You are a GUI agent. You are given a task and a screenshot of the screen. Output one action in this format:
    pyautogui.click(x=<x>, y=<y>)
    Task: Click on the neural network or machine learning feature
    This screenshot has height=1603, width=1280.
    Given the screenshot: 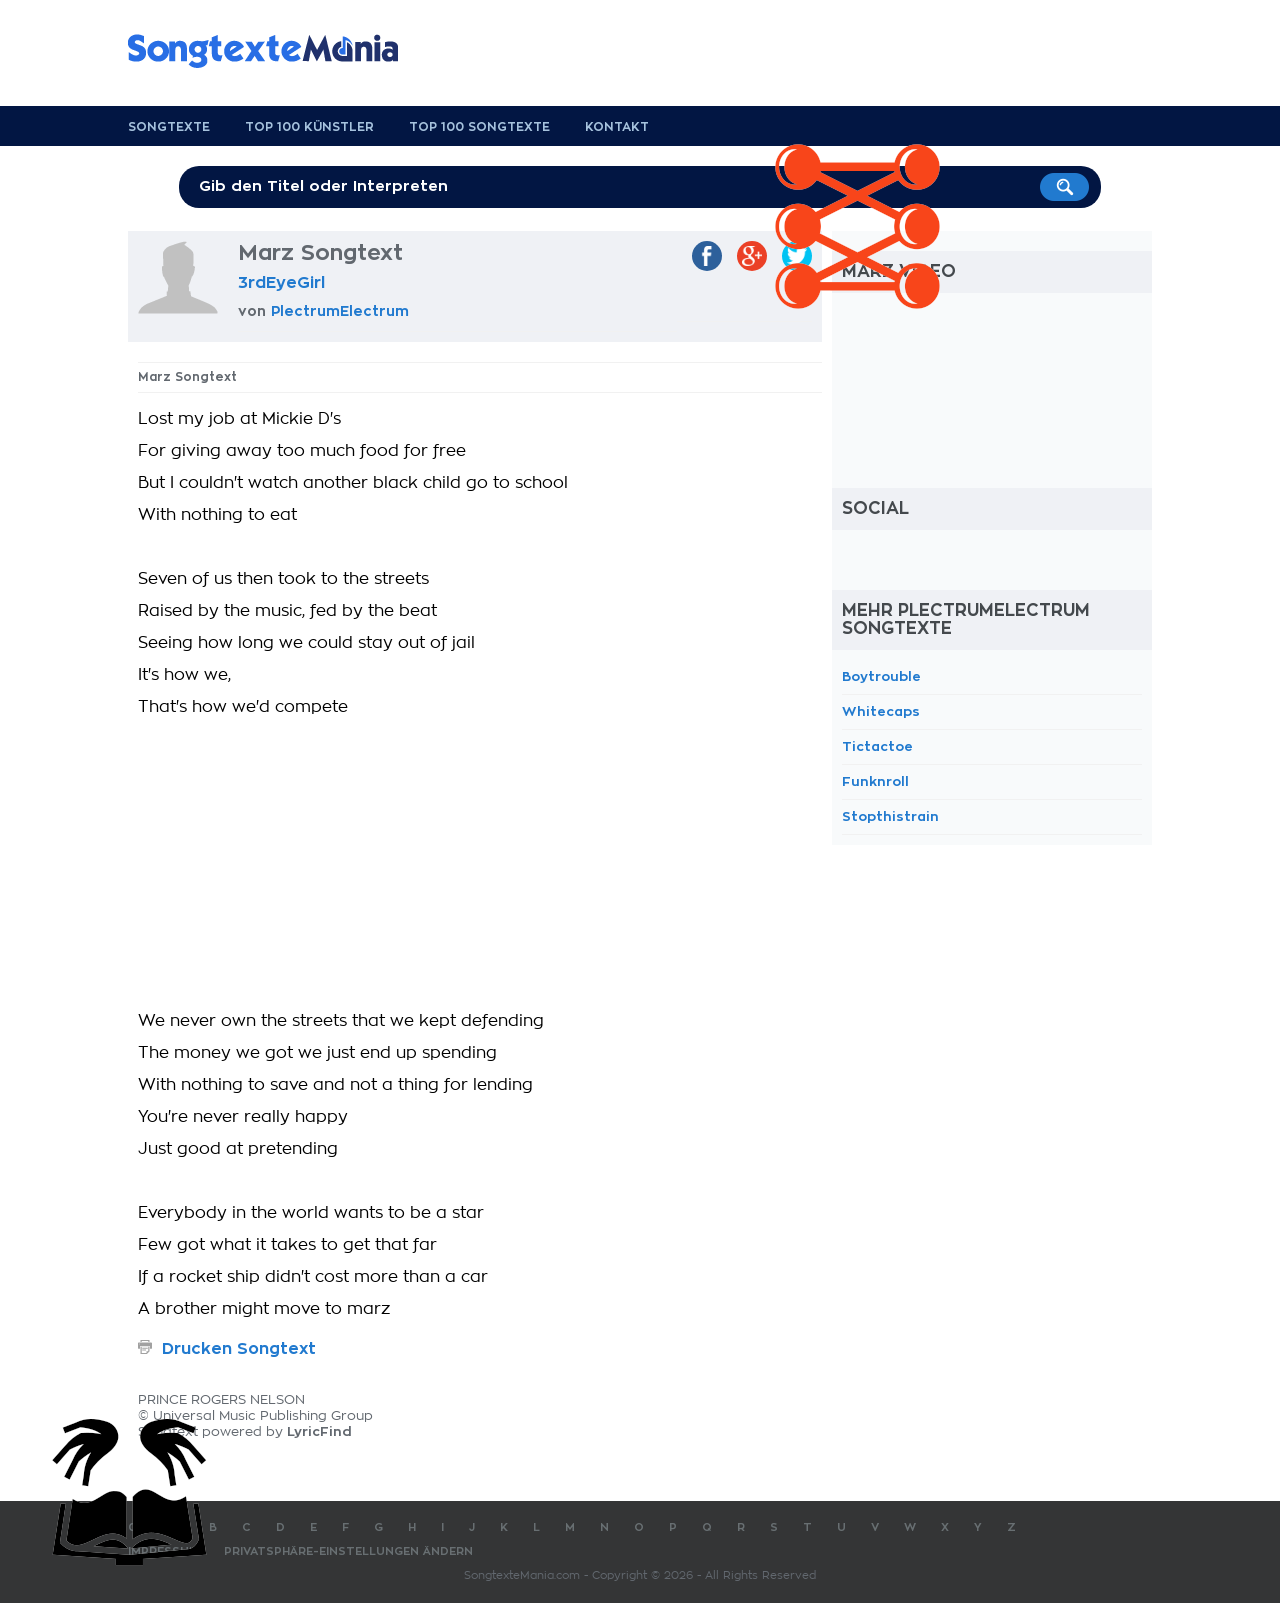 What is the action you would take?
    pyautogui.click(x=857, y=226)
    